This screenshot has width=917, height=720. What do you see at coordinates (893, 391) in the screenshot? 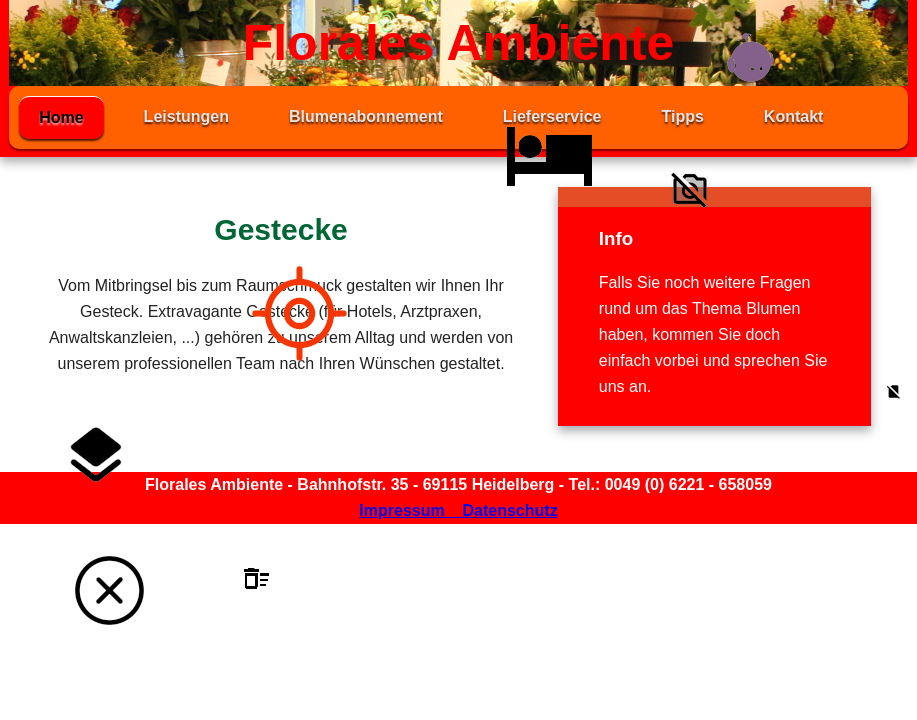
I see `no SIM card detected` at bounding box center [893, 391].